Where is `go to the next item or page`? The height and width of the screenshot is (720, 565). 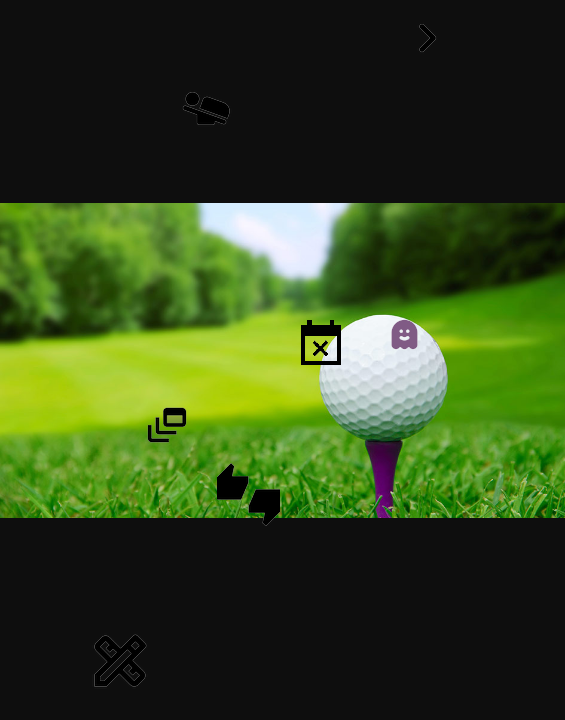
go to the next item or page is located at coordinates (427, 38).